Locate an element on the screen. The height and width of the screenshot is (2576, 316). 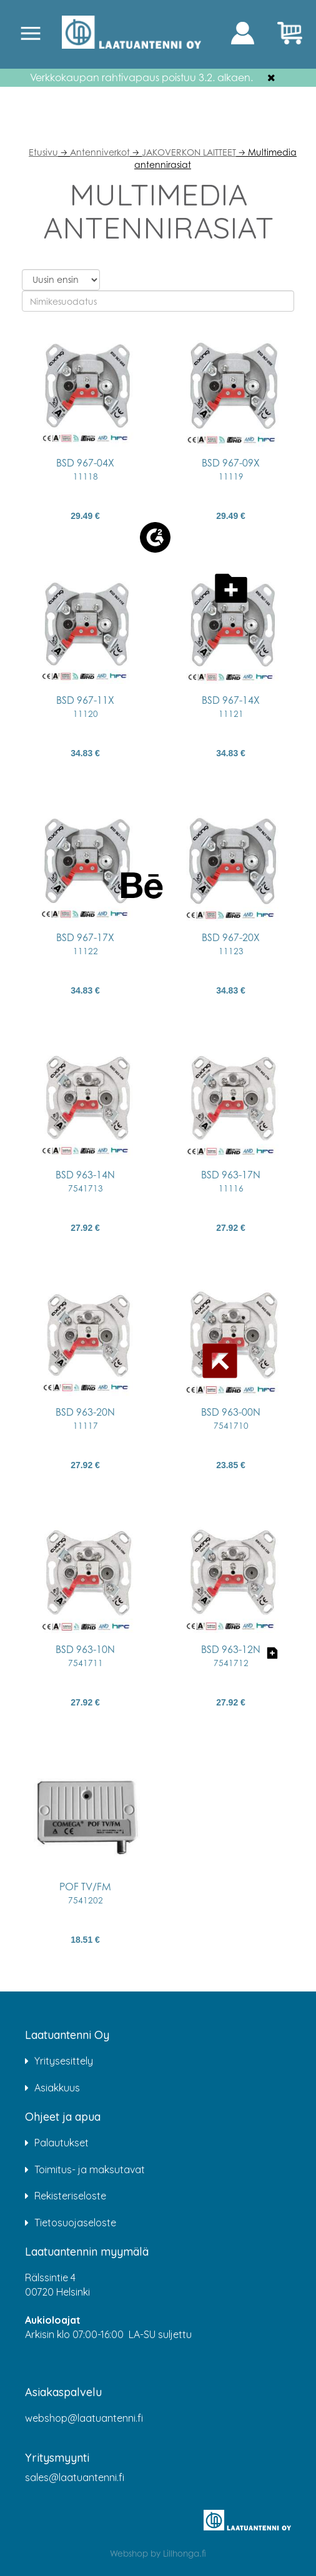
visit behance profile or portfolio is located at coordinates (142, 885).